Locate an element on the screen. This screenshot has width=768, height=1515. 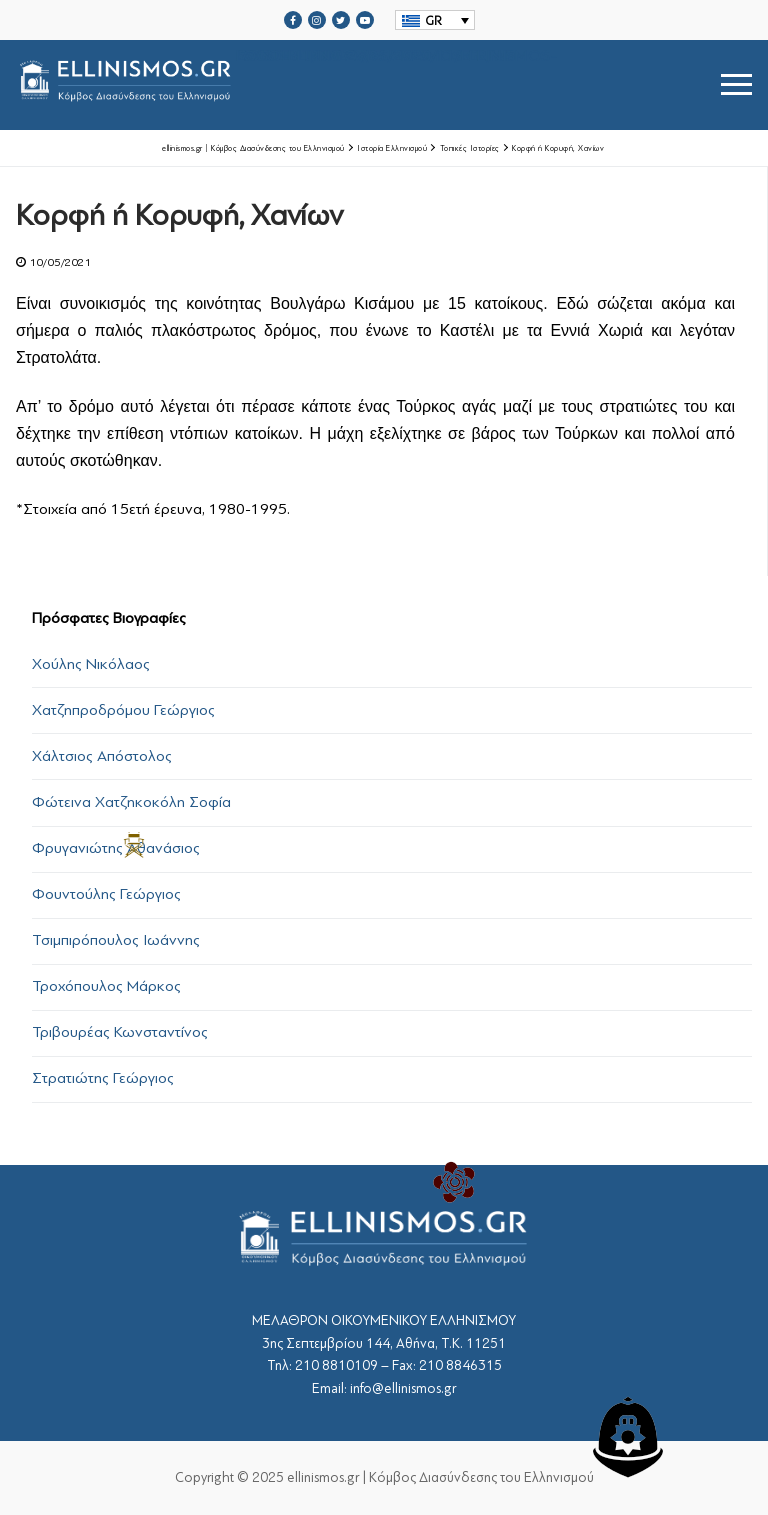
access director or creator mode is located at coordinates (134, 845).